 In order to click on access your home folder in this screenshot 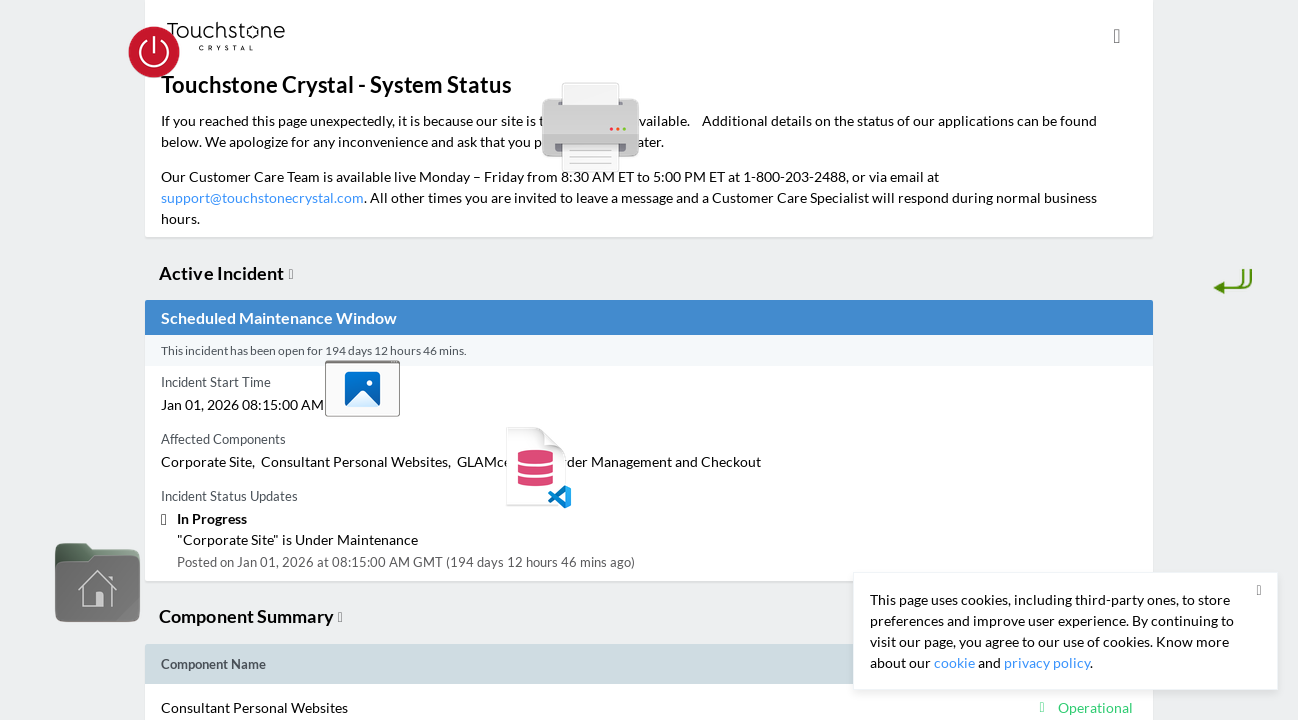, I will do `click(97, 582)`.